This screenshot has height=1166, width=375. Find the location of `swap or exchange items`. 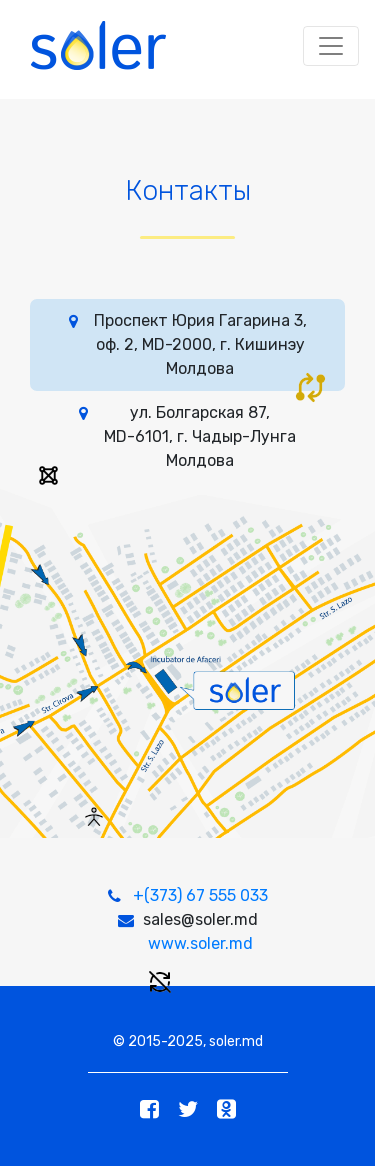

swap or exchange items is located at coordinates (310, 387).